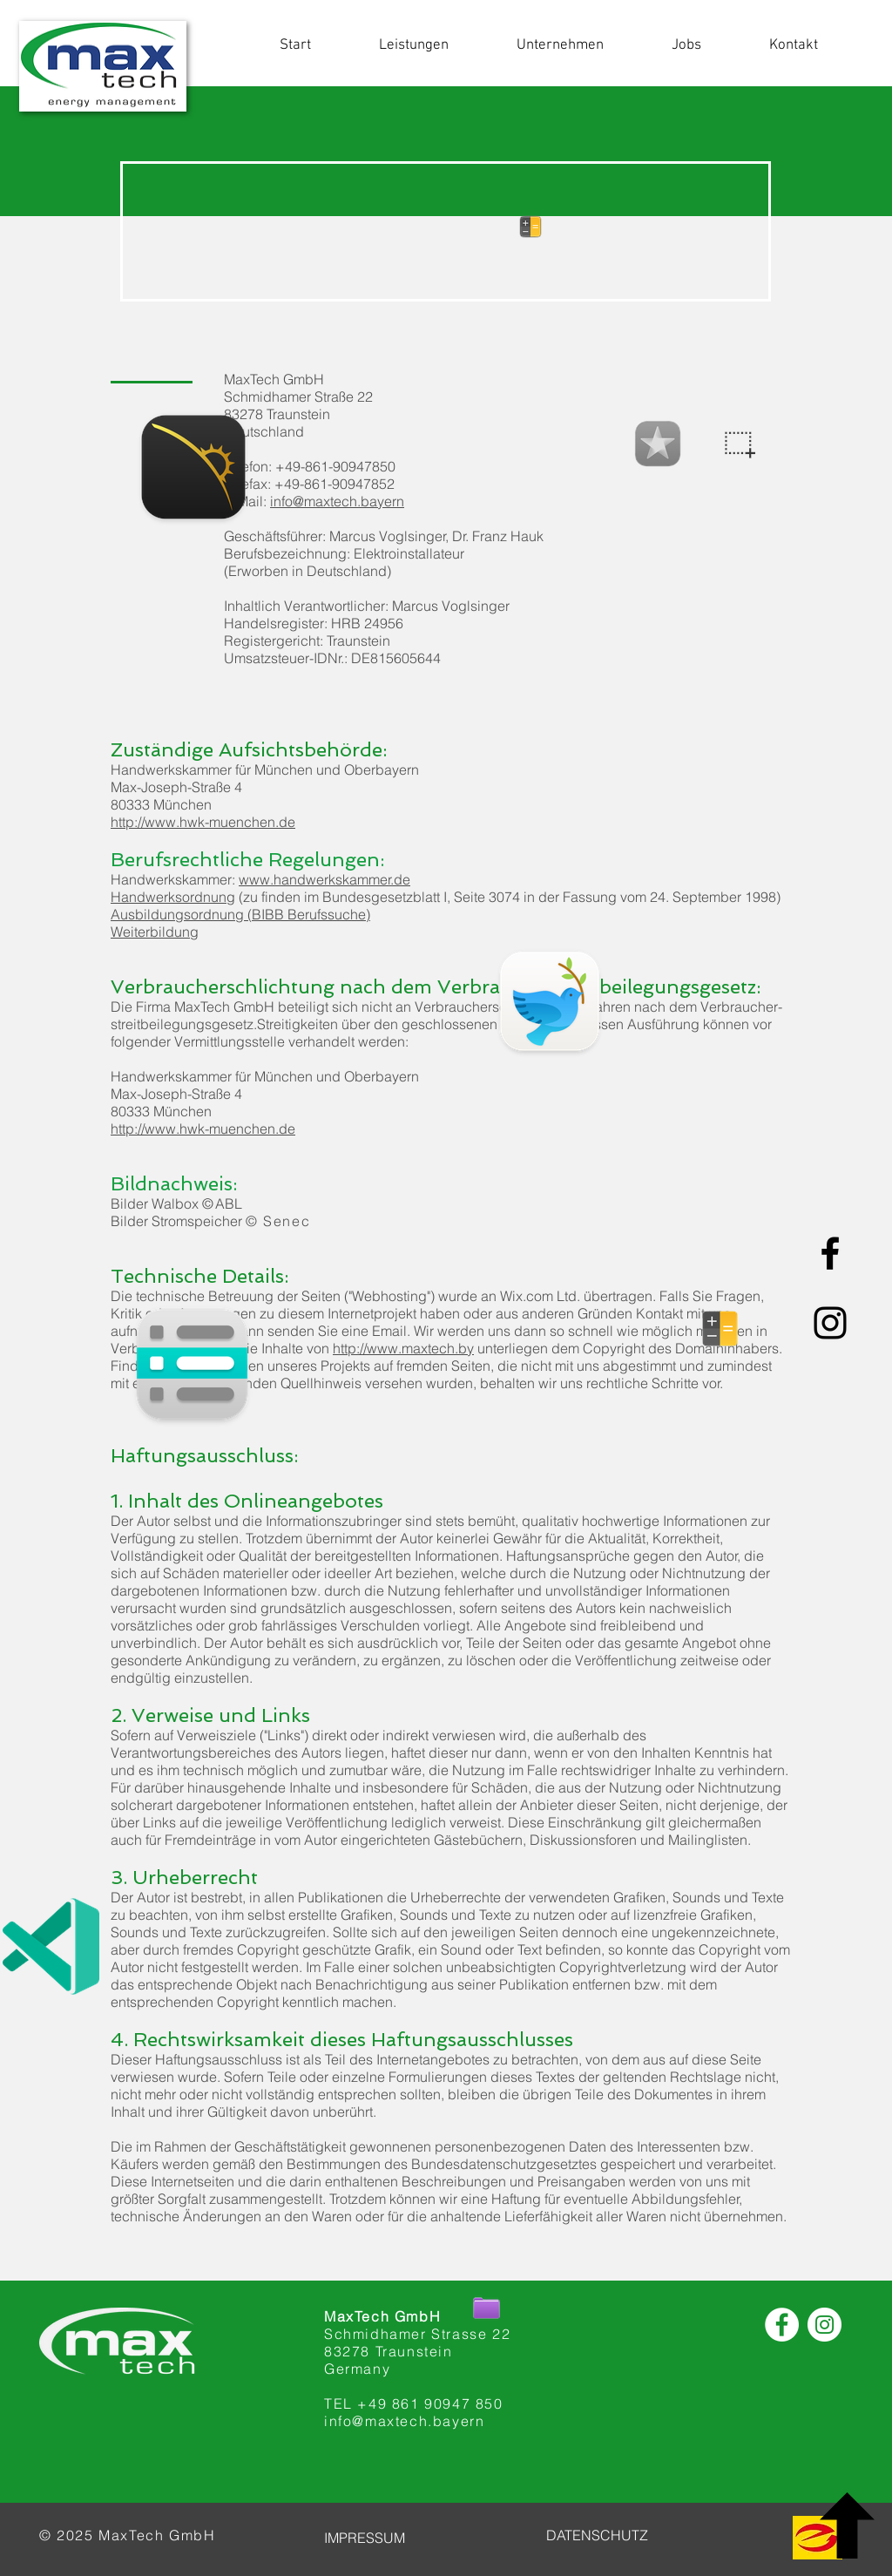 This screenshot has height=2576, width=892. What do you see at coordinates (530, 227) in the screenshot?
I see `open the calculator app` at bounding box center [530, 227].